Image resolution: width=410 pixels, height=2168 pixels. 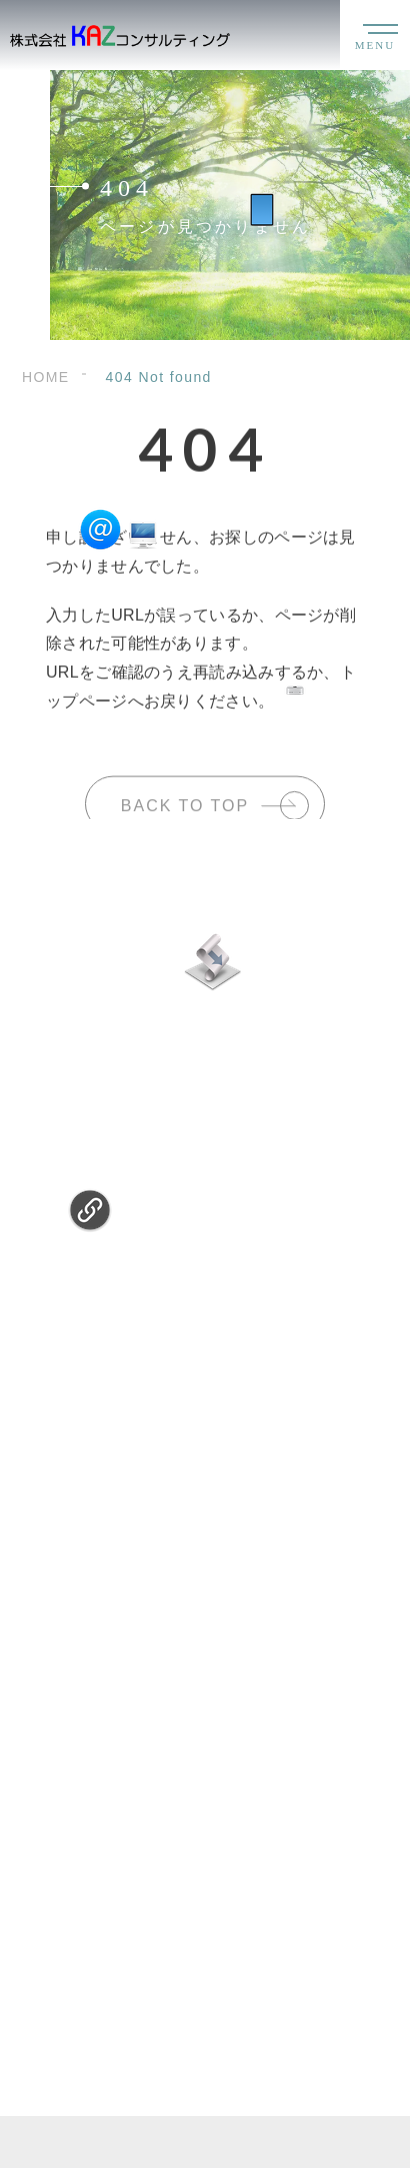 What do you see at coordinates (90, 1210) in the screenshot?
I see `indicates a symbolic link or alias to another file` at bounding box center [90, 1210].